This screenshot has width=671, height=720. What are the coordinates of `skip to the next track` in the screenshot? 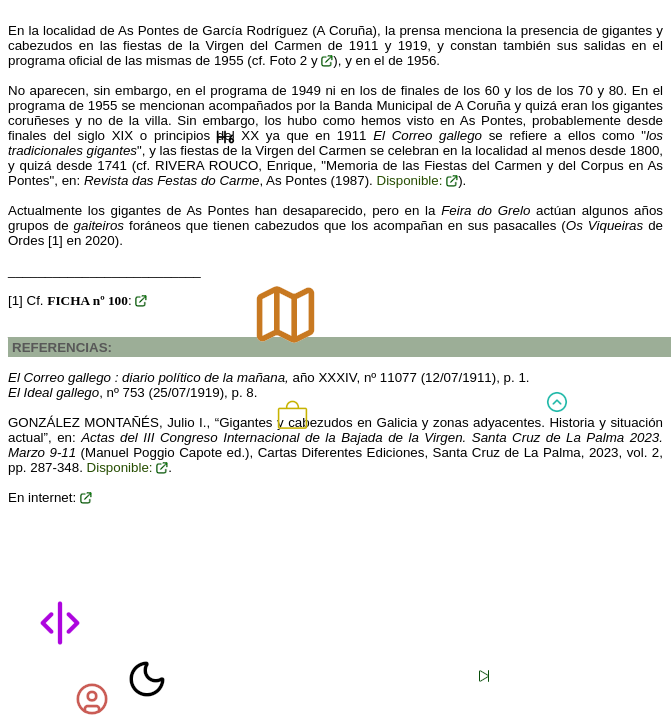 It's located at (484, 676).